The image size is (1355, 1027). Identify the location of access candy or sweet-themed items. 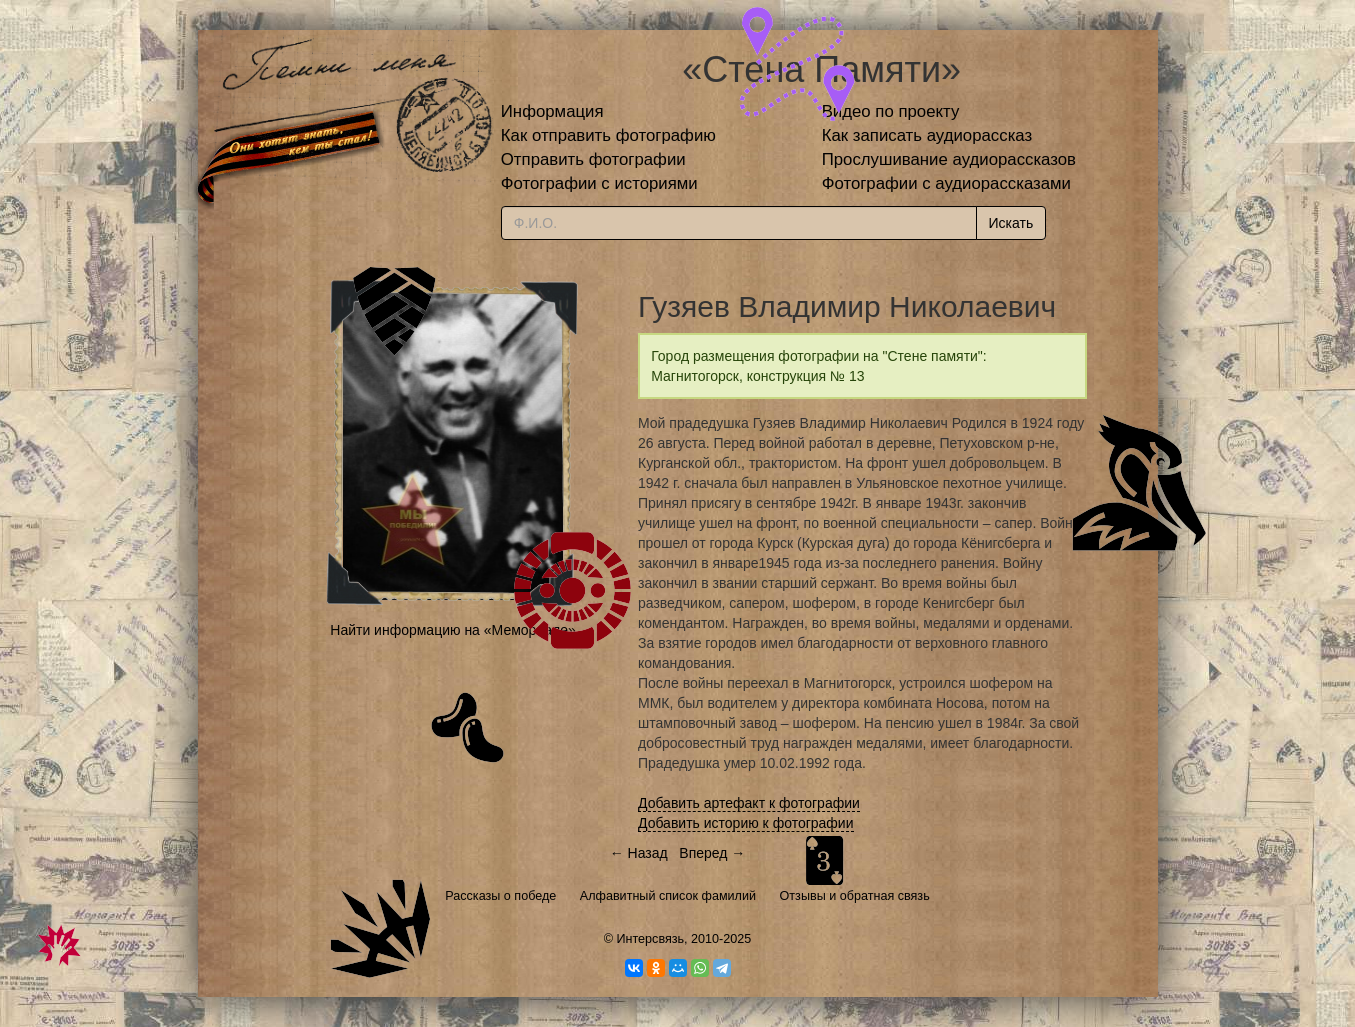
(467, 727).